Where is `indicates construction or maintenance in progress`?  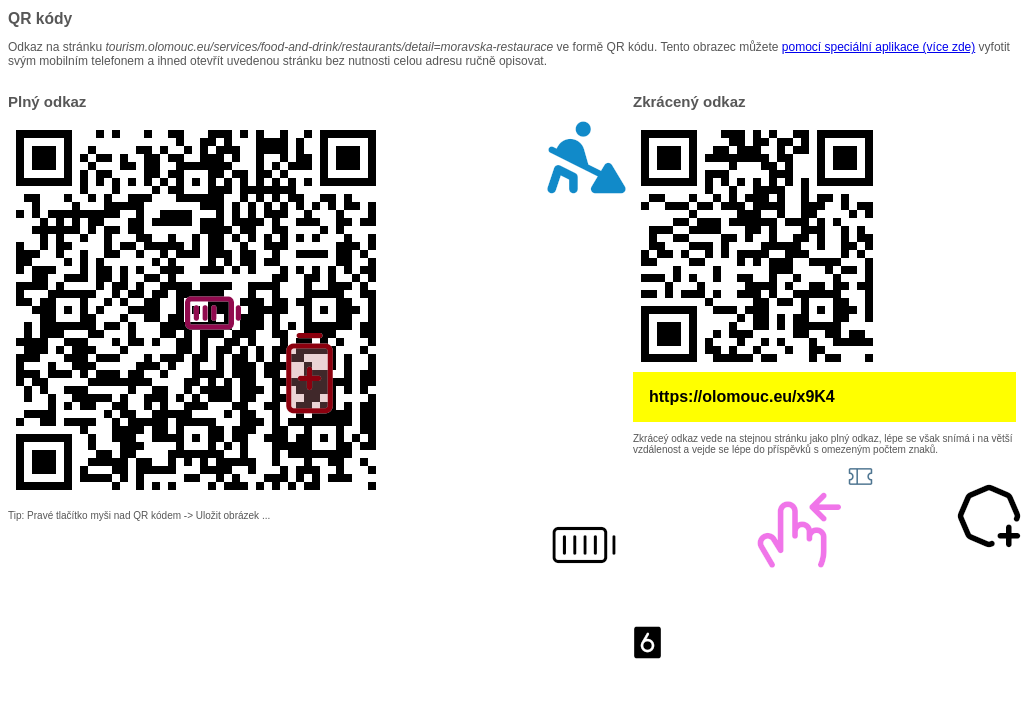
indicates construction or maintenance in progress is located at coordinates (586, 158).